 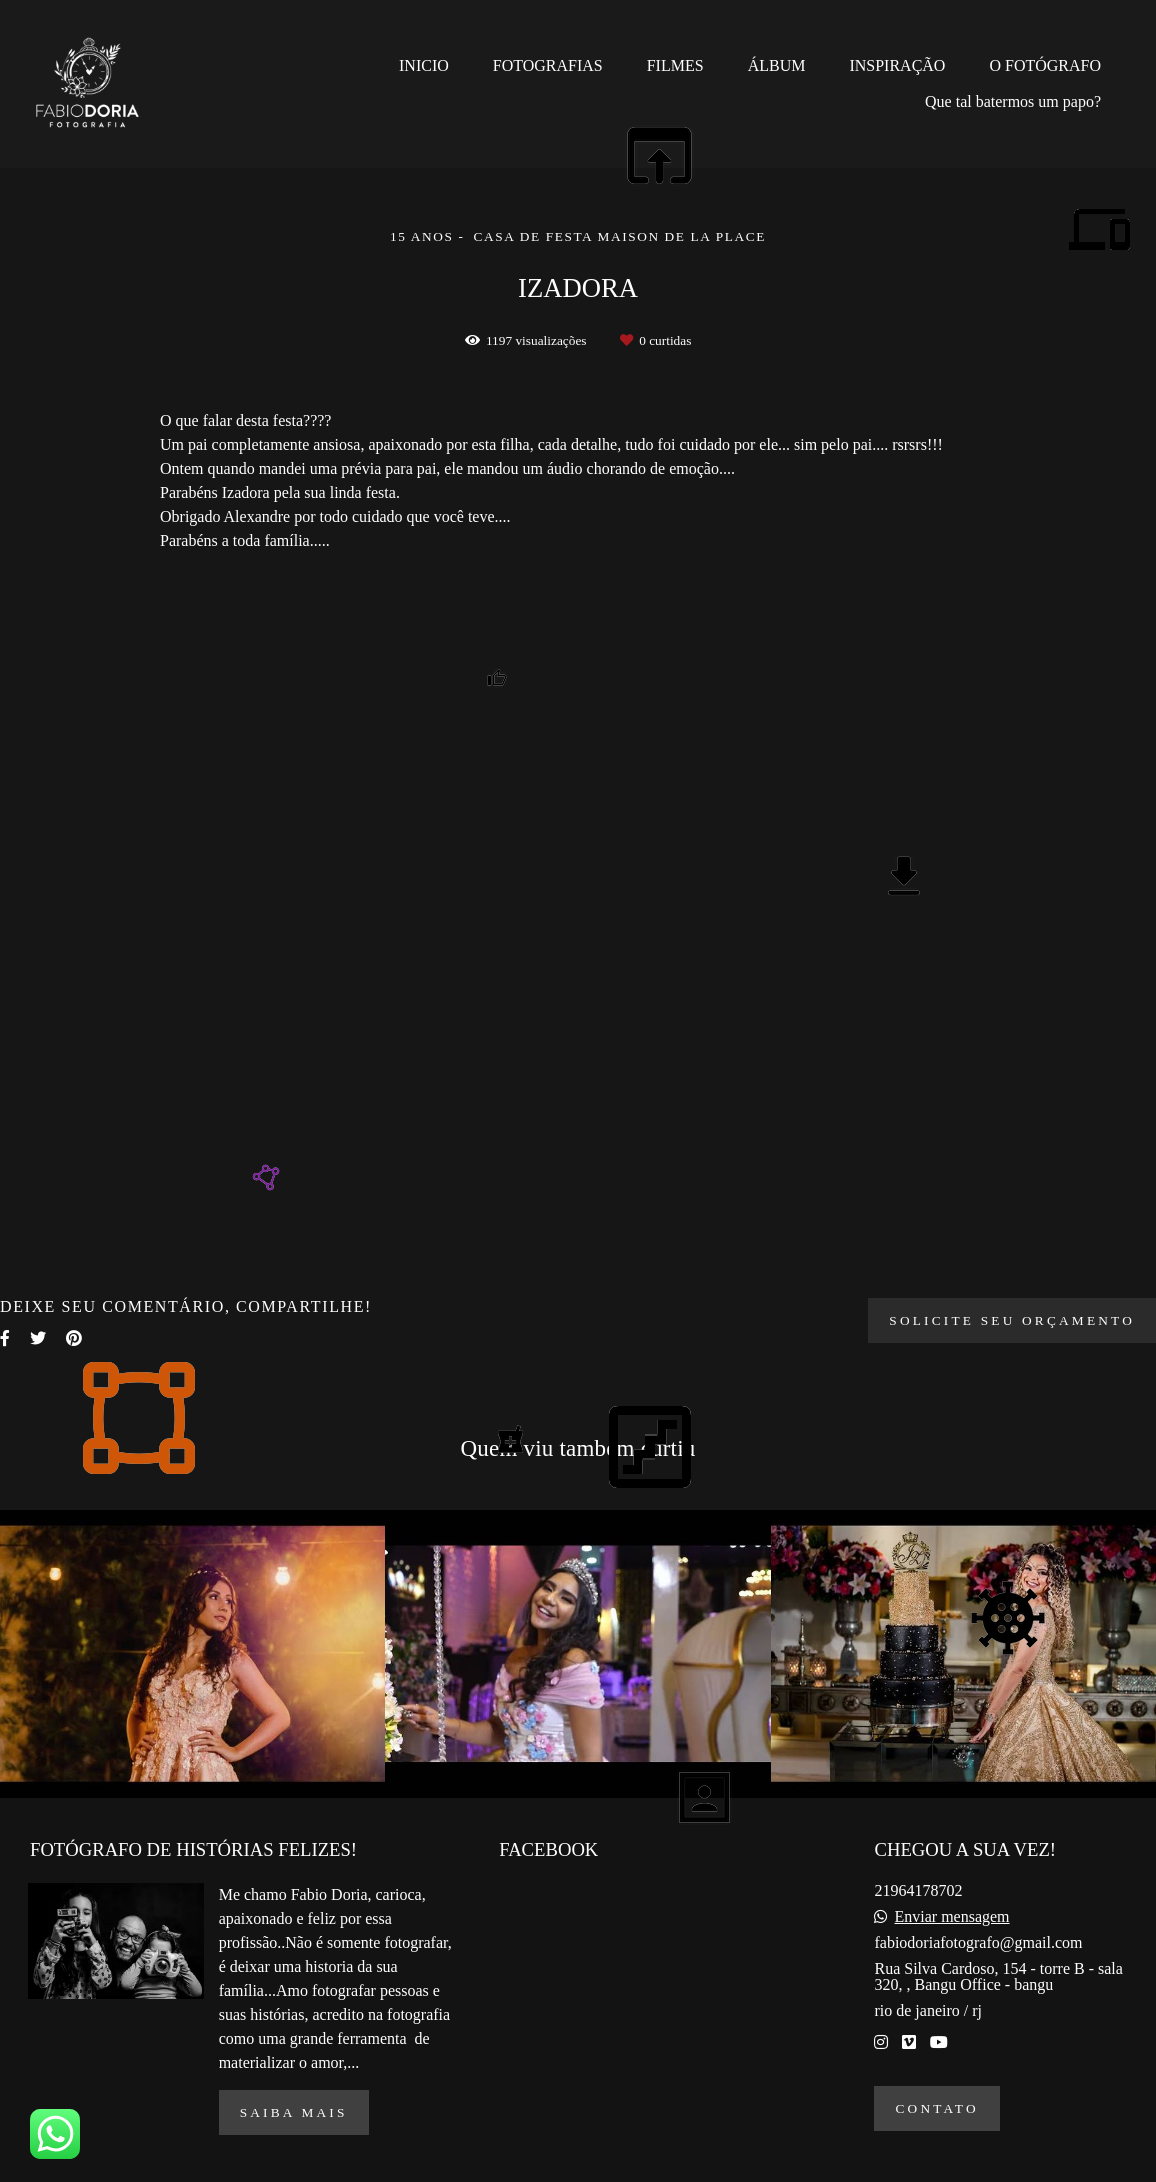 What do you see at coordinates (650, 1447) in the screenshot?
I see `indicates stairs or stairway access` at bounding box center [650, 1447].